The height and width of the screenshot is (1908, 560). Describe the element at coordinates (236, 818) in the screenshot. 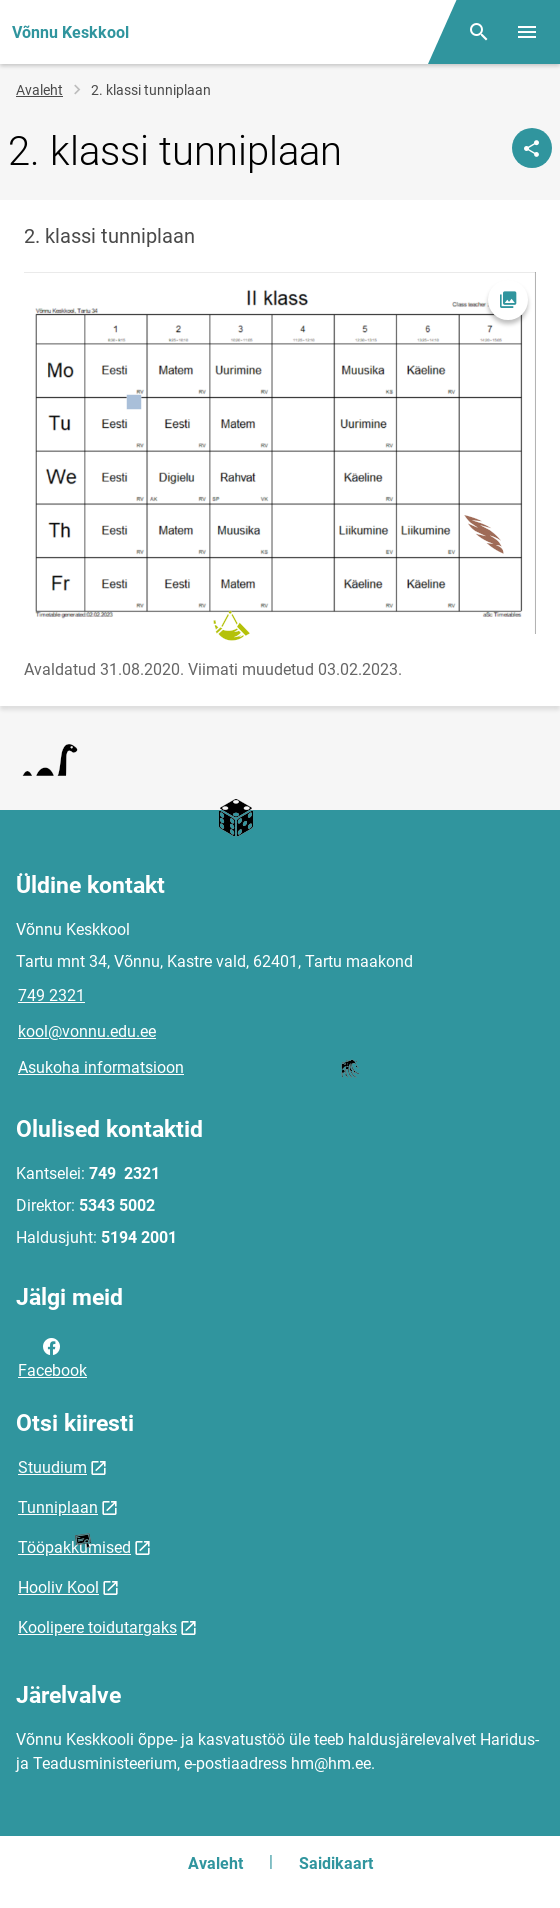

I see `roll the dice or randomize` at that location.